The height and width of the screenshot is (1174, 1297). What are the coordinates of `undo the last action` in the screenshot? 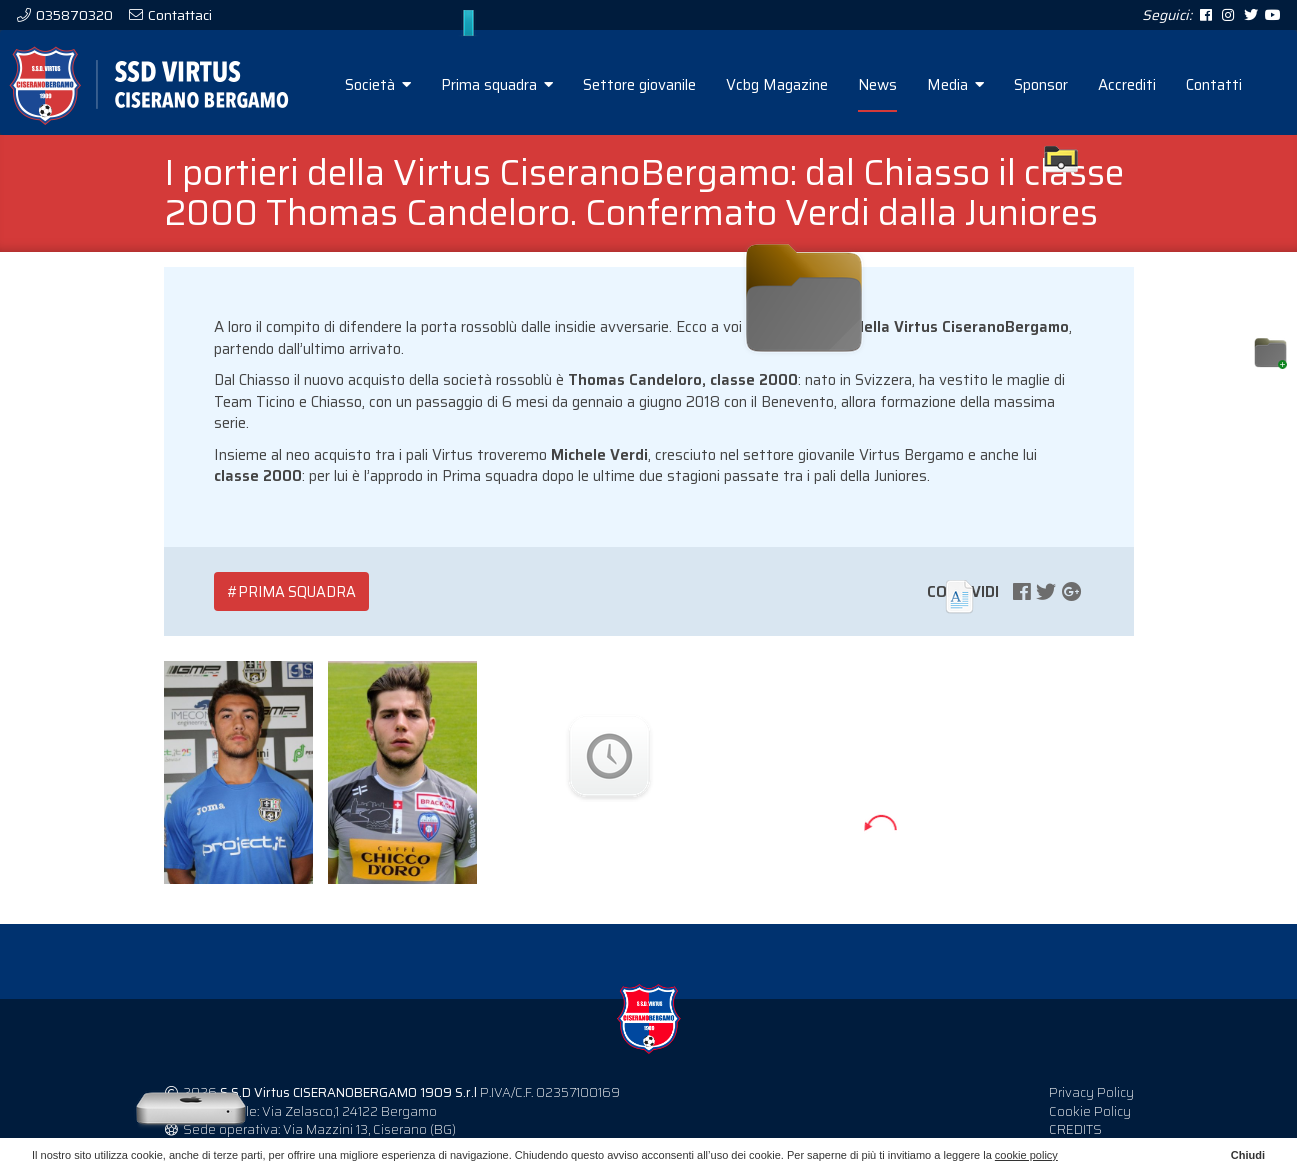 It's located at (881, 822).